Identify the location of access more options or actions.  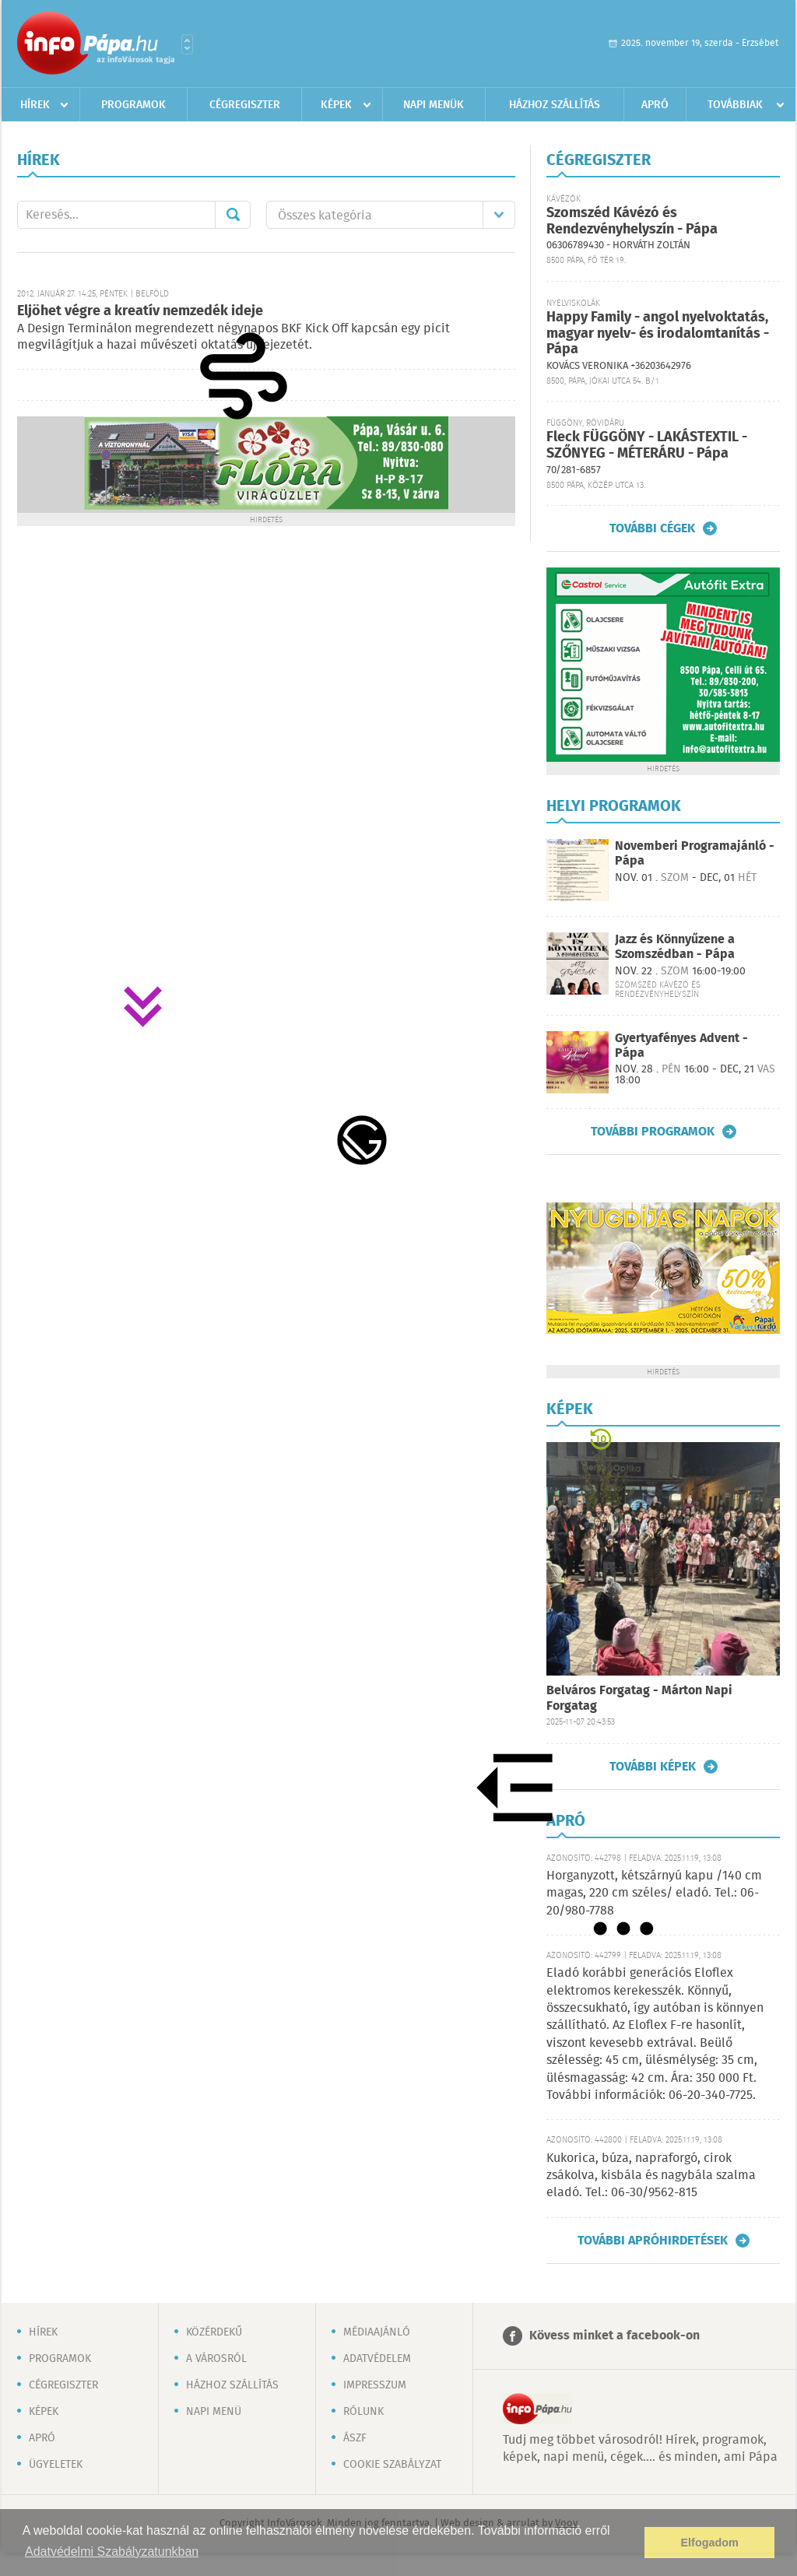
(623, 1928).